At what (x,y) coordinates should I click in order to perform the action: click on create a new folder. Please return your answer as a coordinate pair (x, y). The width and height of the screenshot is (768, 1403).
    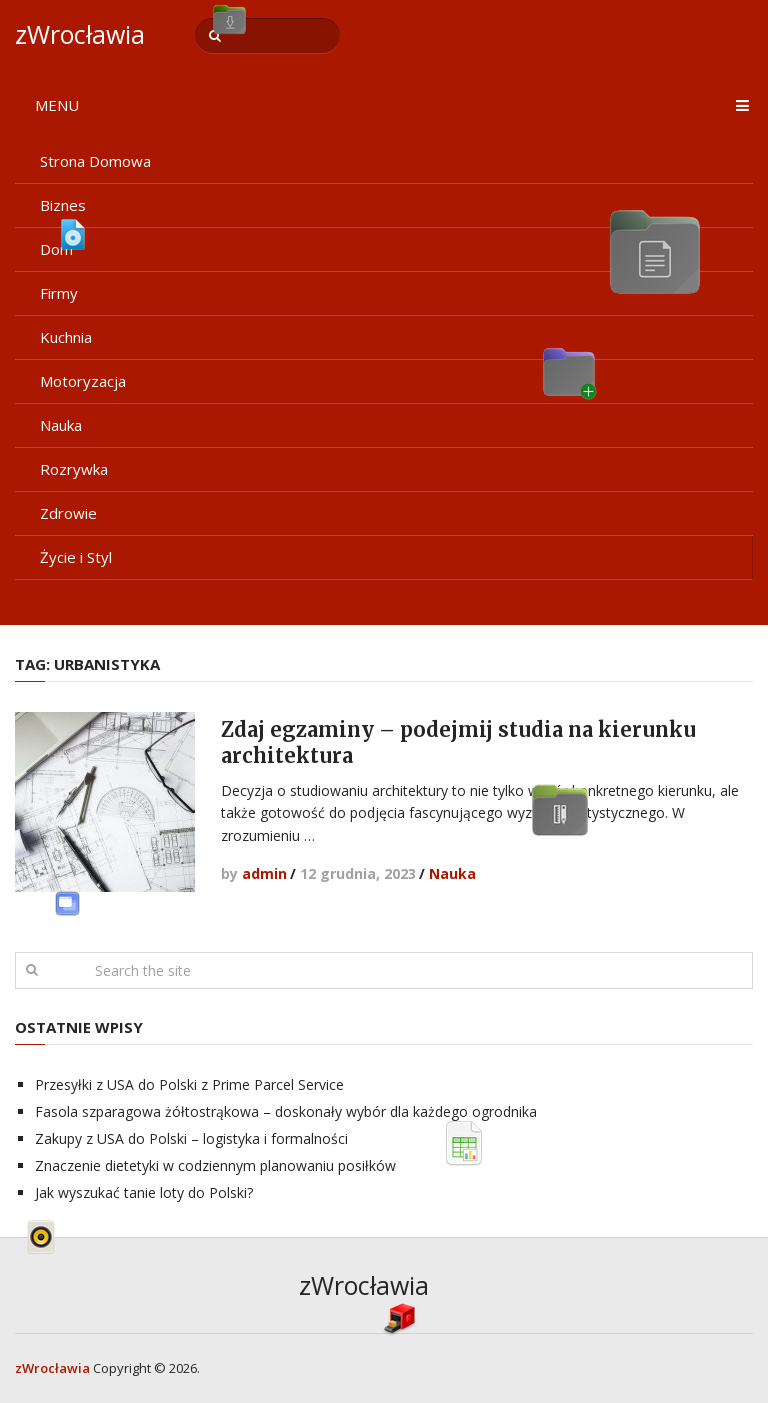
    Looking at the image, I should click on (569, 372).